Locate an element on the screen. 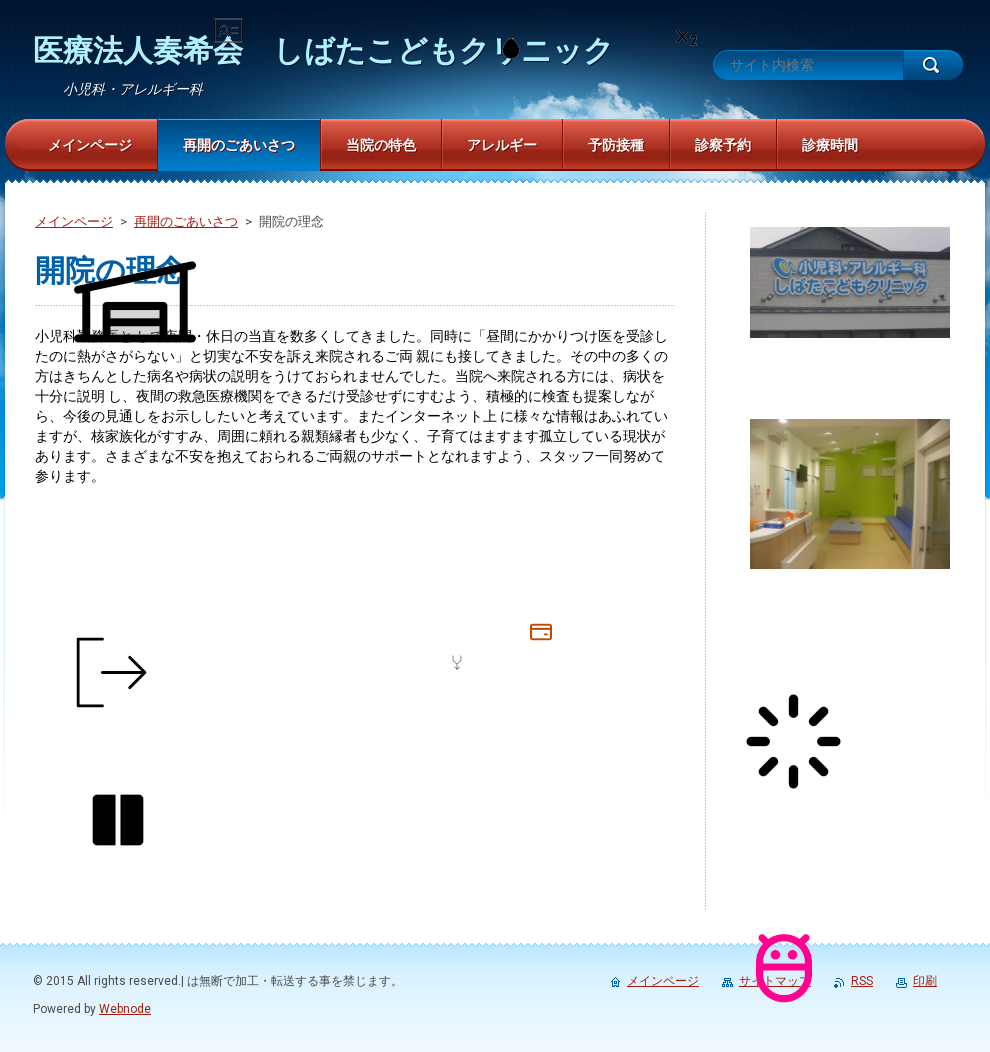 This screenshot has height=1052, width=990. merge branches or items together is located at coordinates (457, 662).